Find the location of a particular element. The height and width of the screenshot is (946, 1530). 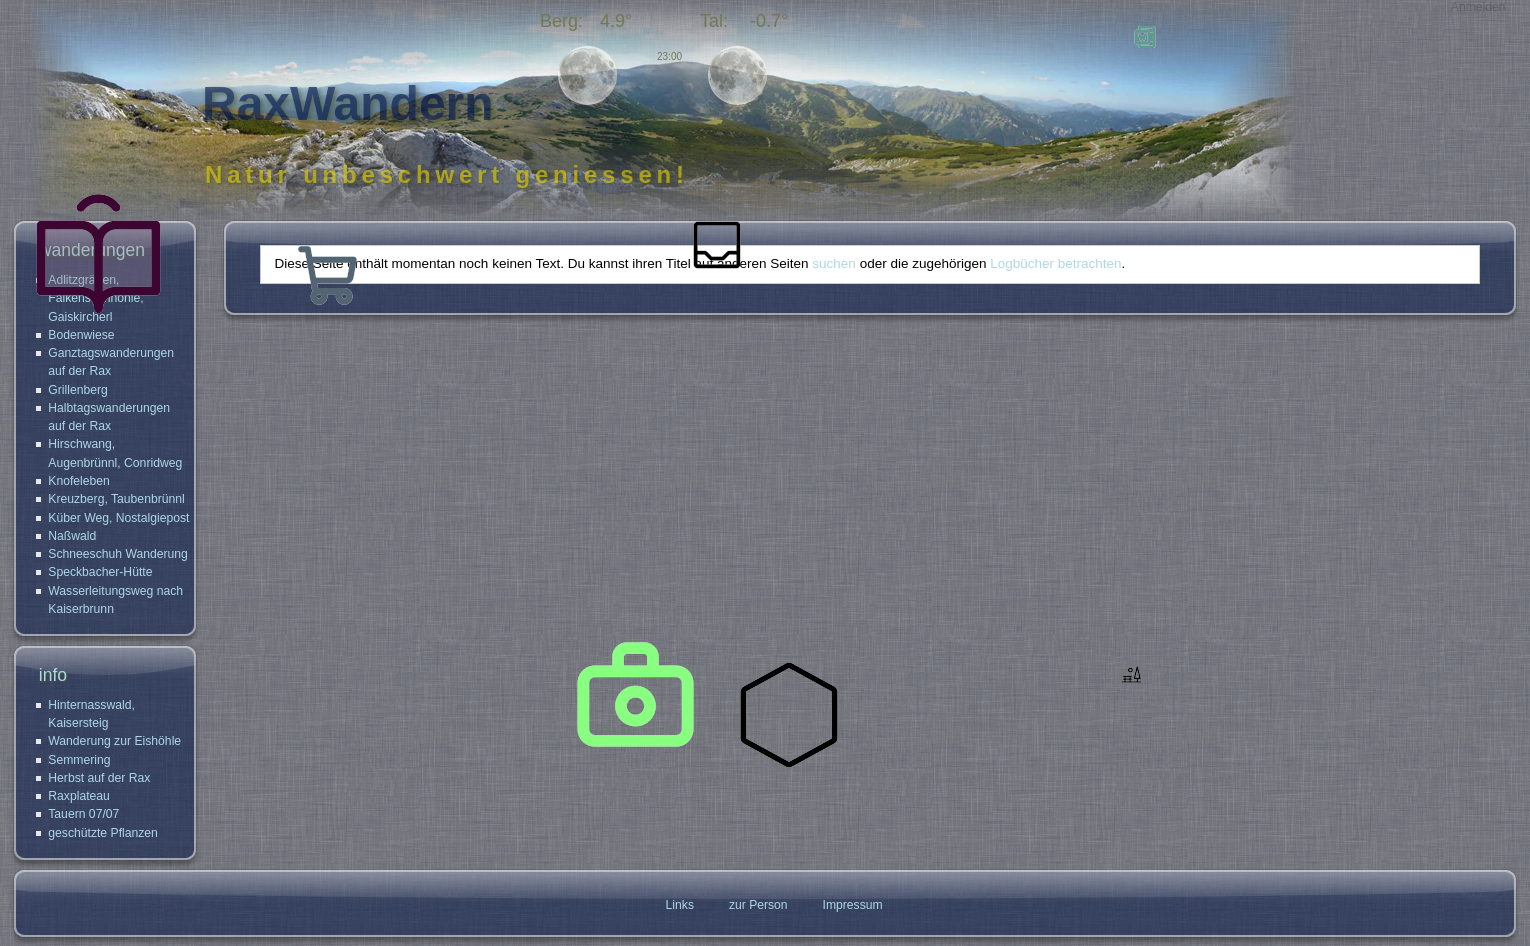

view nearby parks or green spaces is located at coordinates (1131, 675).